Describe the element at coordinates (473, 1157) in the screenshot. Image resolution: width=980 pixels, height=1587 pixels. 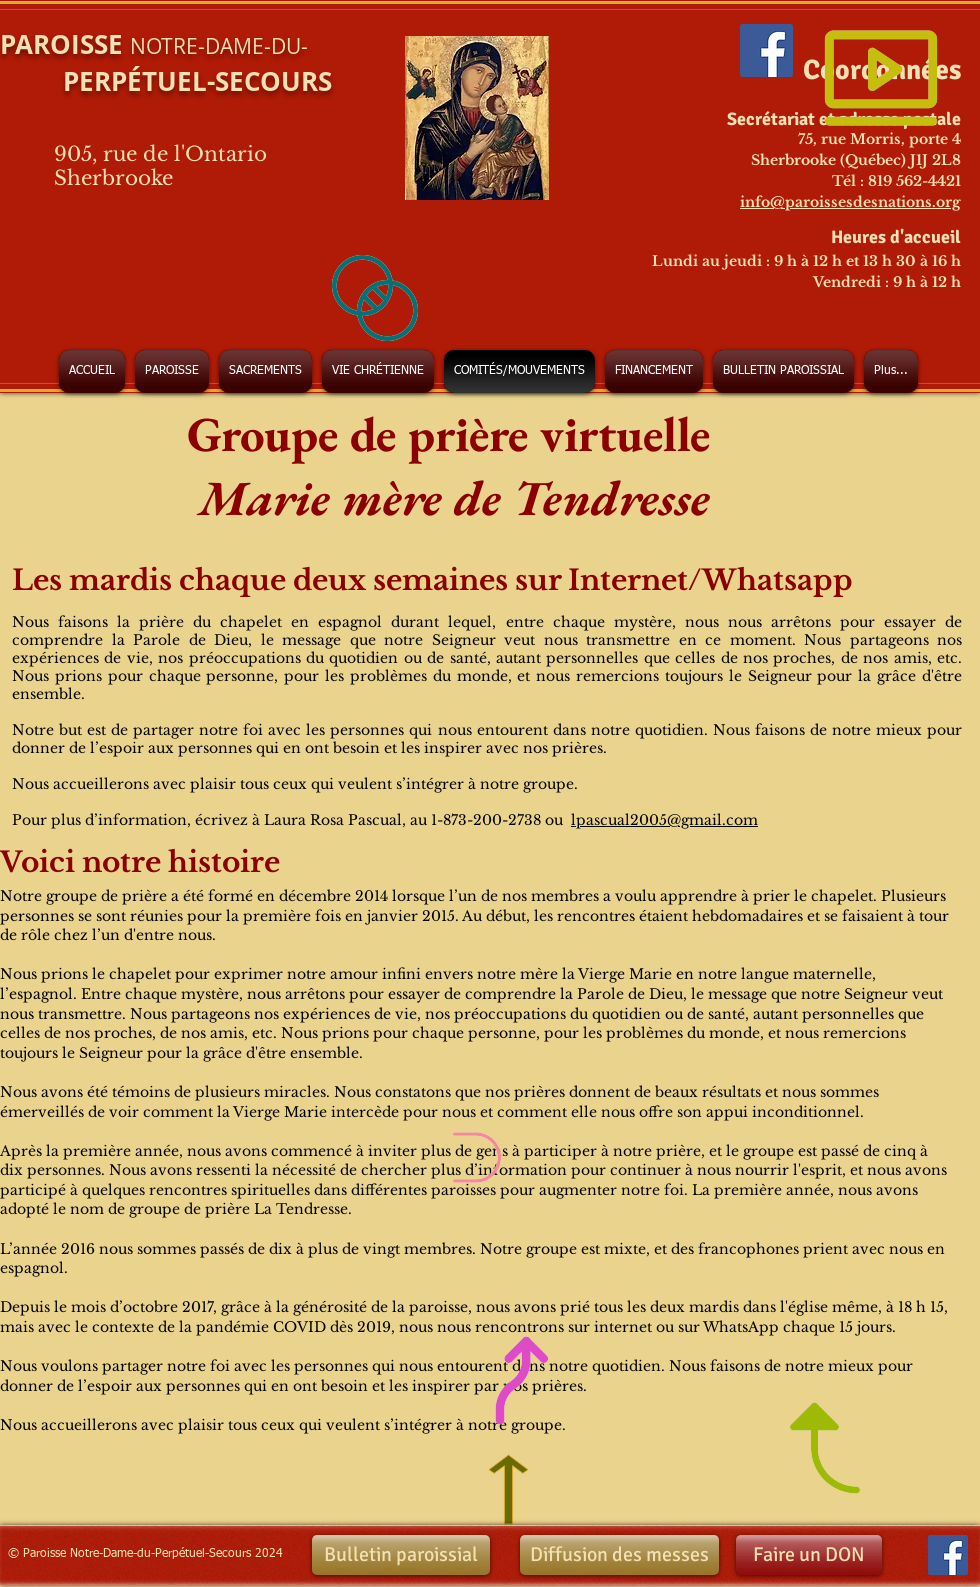
I see `indicates a proper superset relationship in mathematical notation` at that location.